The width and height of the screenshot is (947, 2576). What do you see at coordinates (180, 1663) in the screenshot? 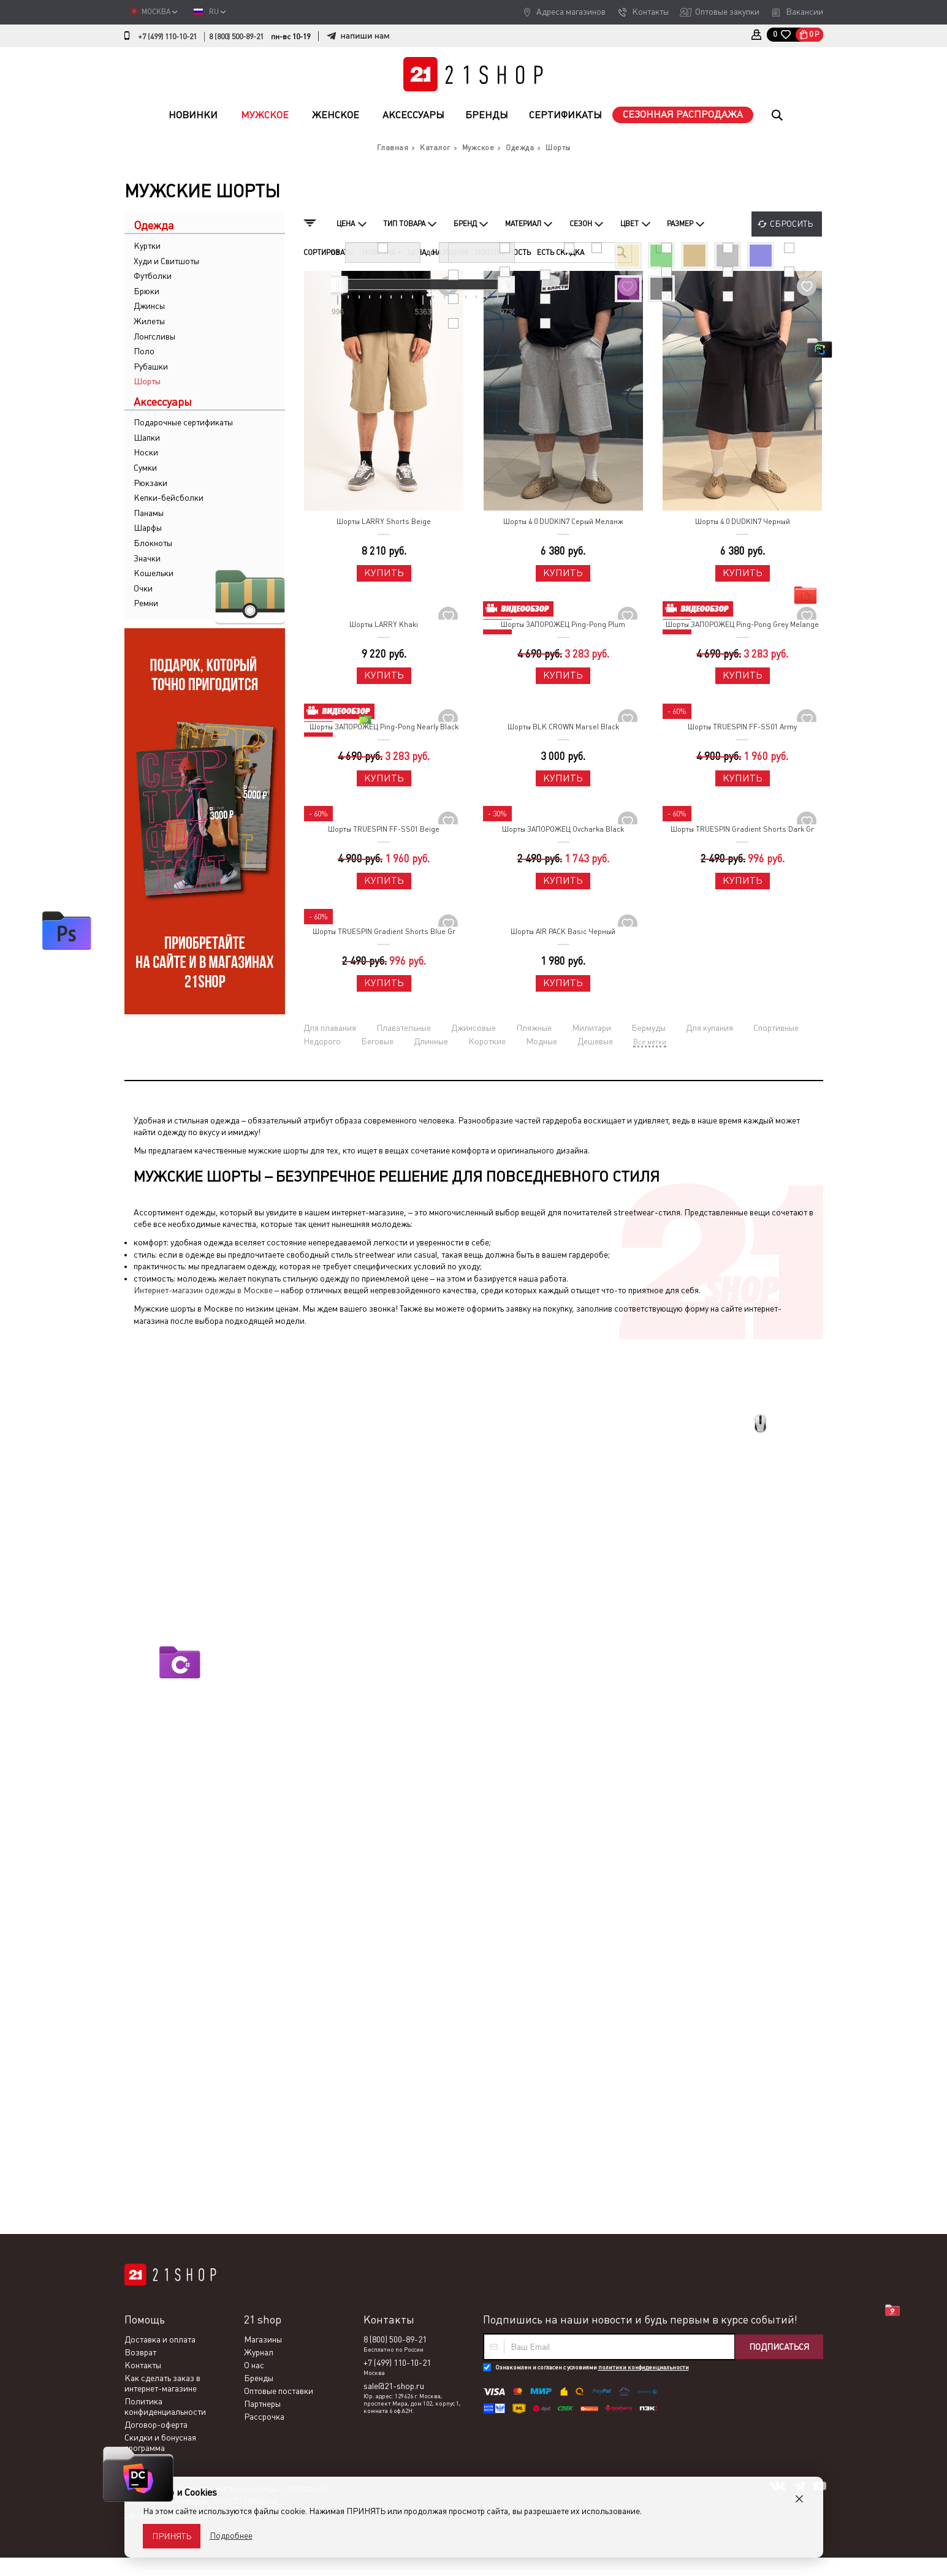
I see `open folder containing C# project files` at bounding box center [180, 1663].